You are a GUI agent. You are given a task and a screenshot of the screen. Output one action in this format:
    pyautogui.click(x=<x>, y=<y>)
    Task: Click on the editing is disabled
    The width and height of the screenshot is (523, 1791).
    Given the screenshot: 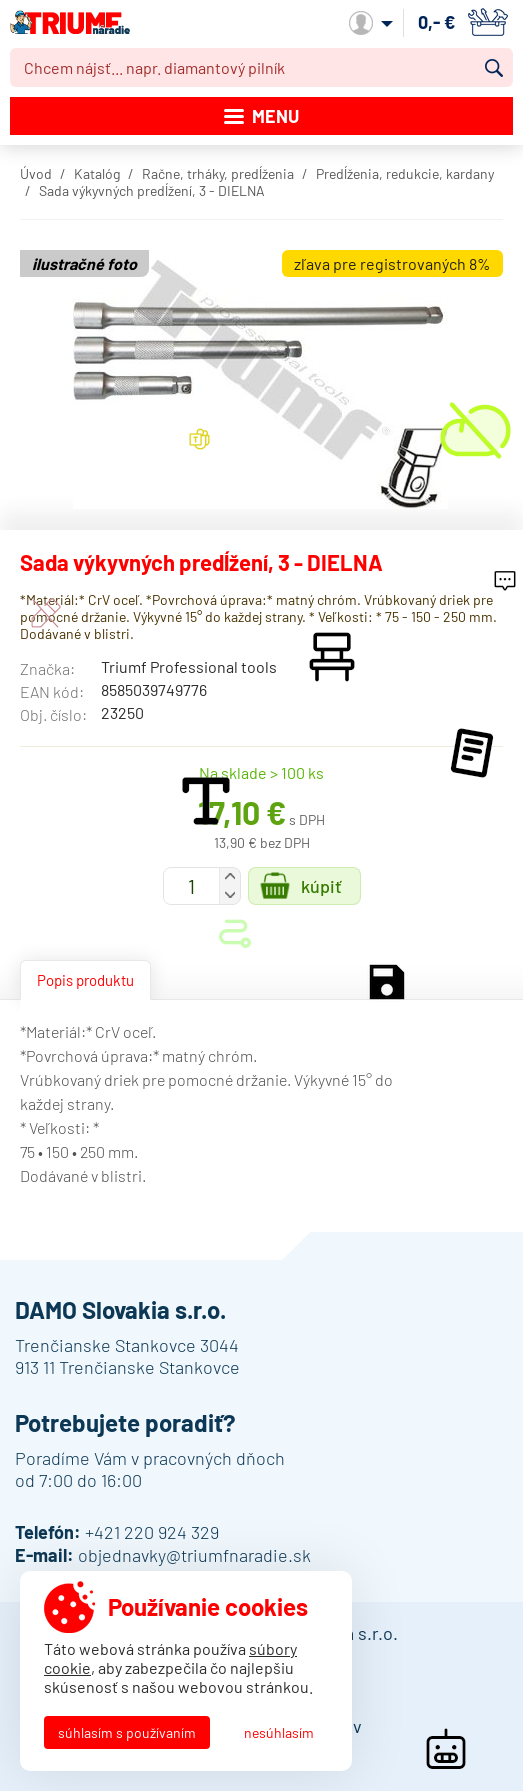 What is the action you would take?
    pyautogui.click(x=45, y=613)
    